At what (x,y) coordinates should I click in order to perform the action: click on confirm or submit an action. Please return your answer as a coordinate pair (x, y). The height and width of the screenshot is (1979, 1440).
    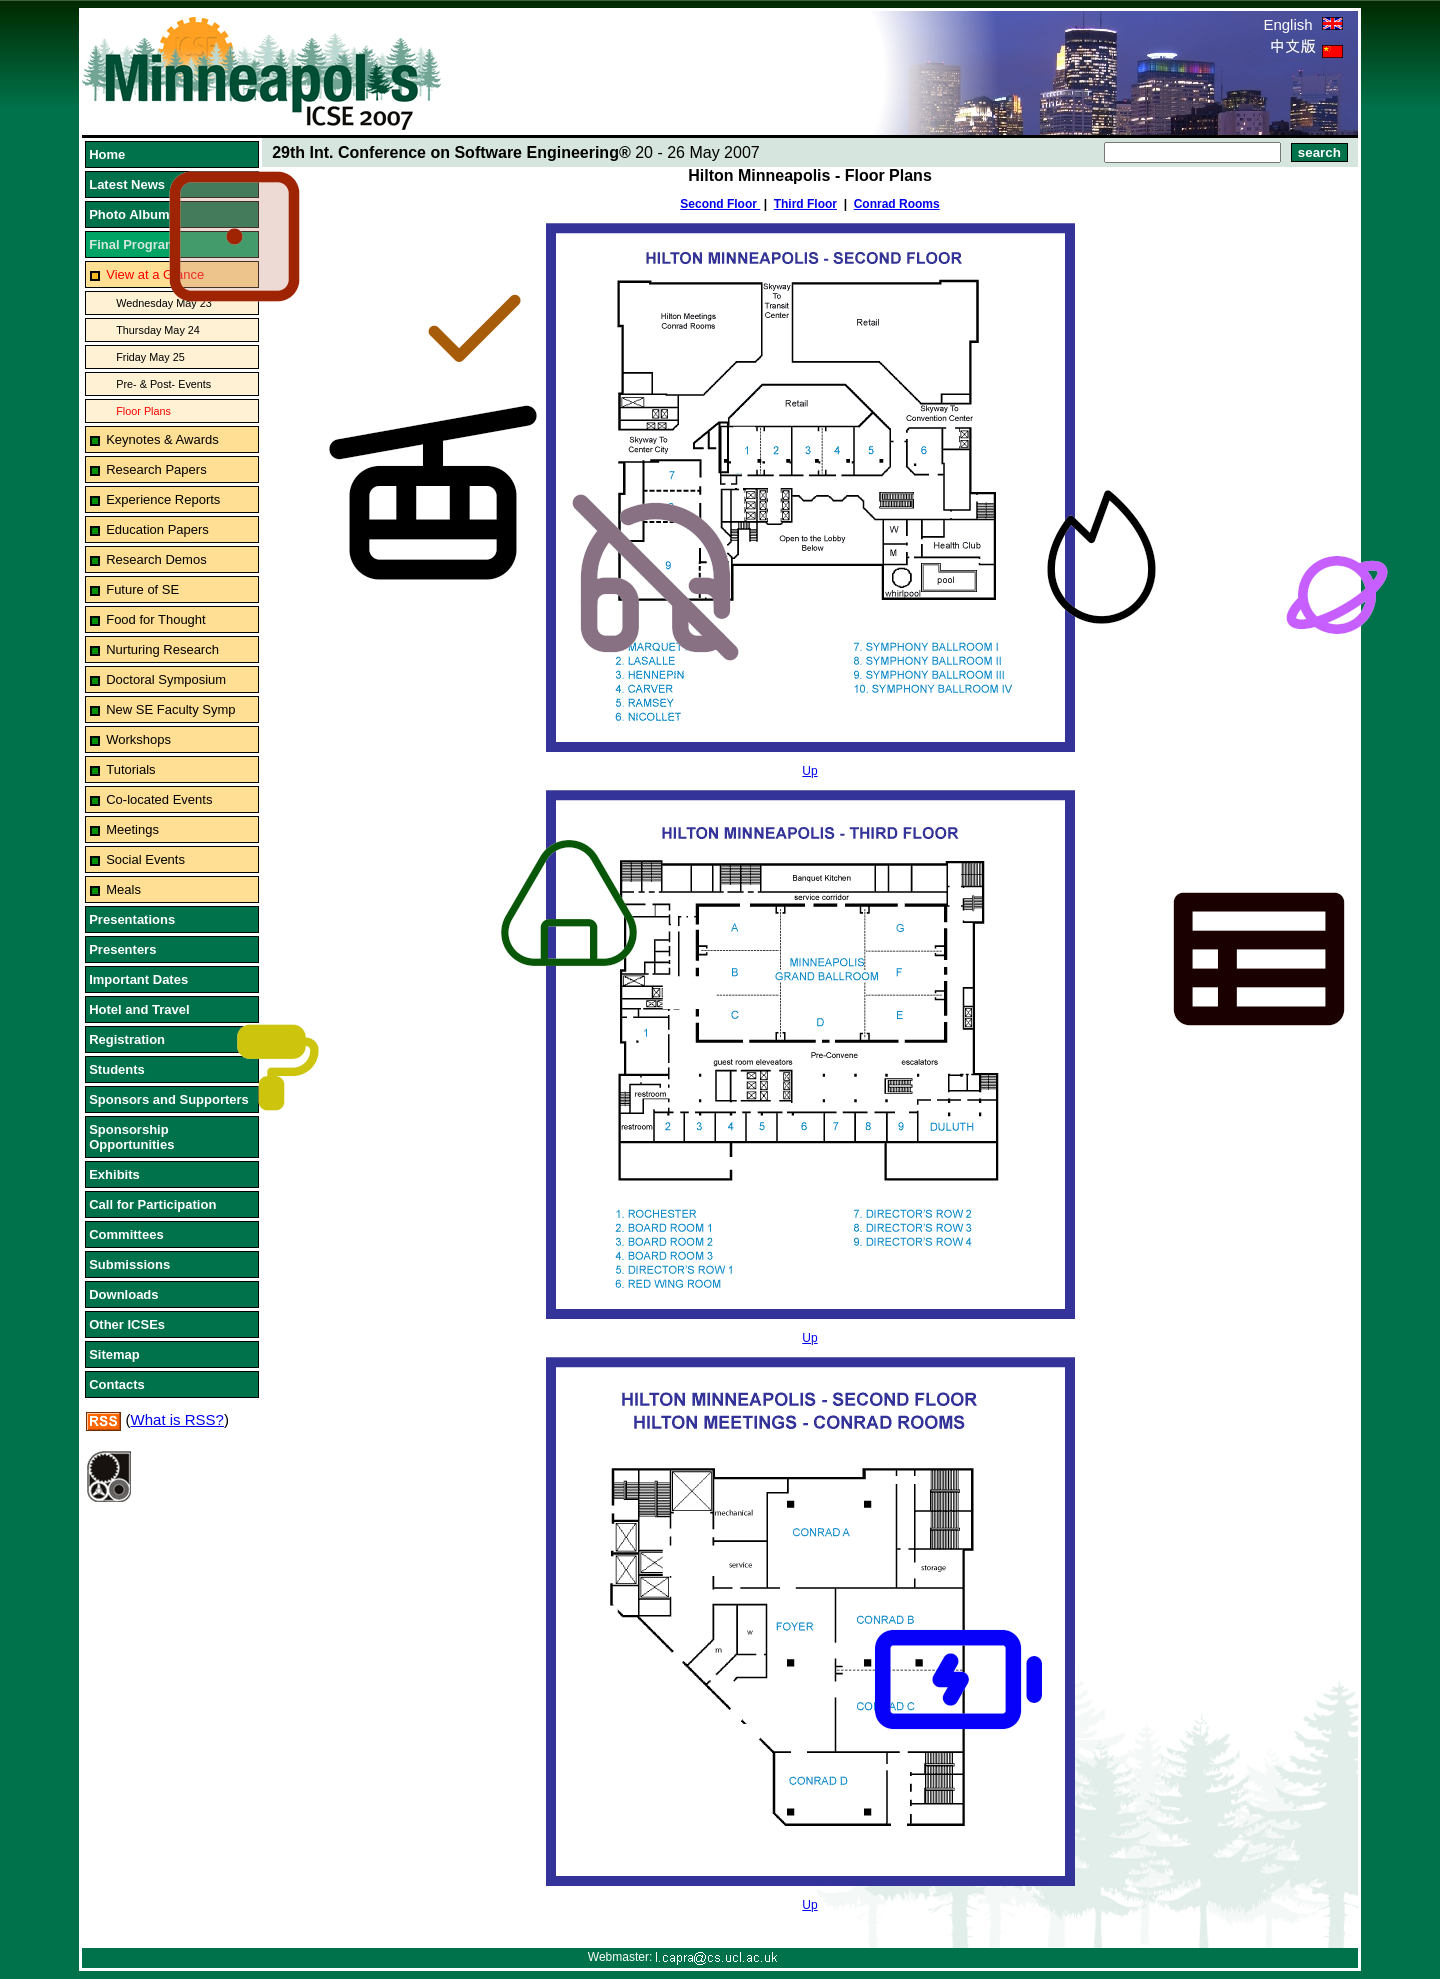
    Looking at the image, I should click on (474, 325).